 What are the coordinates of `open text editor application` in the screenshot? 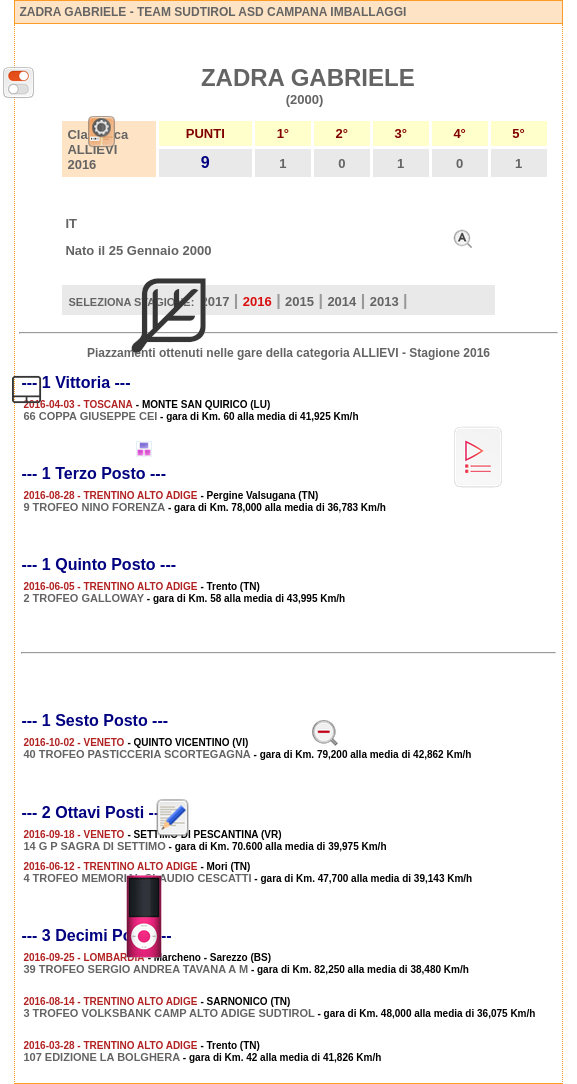 It's located at (172, 817).